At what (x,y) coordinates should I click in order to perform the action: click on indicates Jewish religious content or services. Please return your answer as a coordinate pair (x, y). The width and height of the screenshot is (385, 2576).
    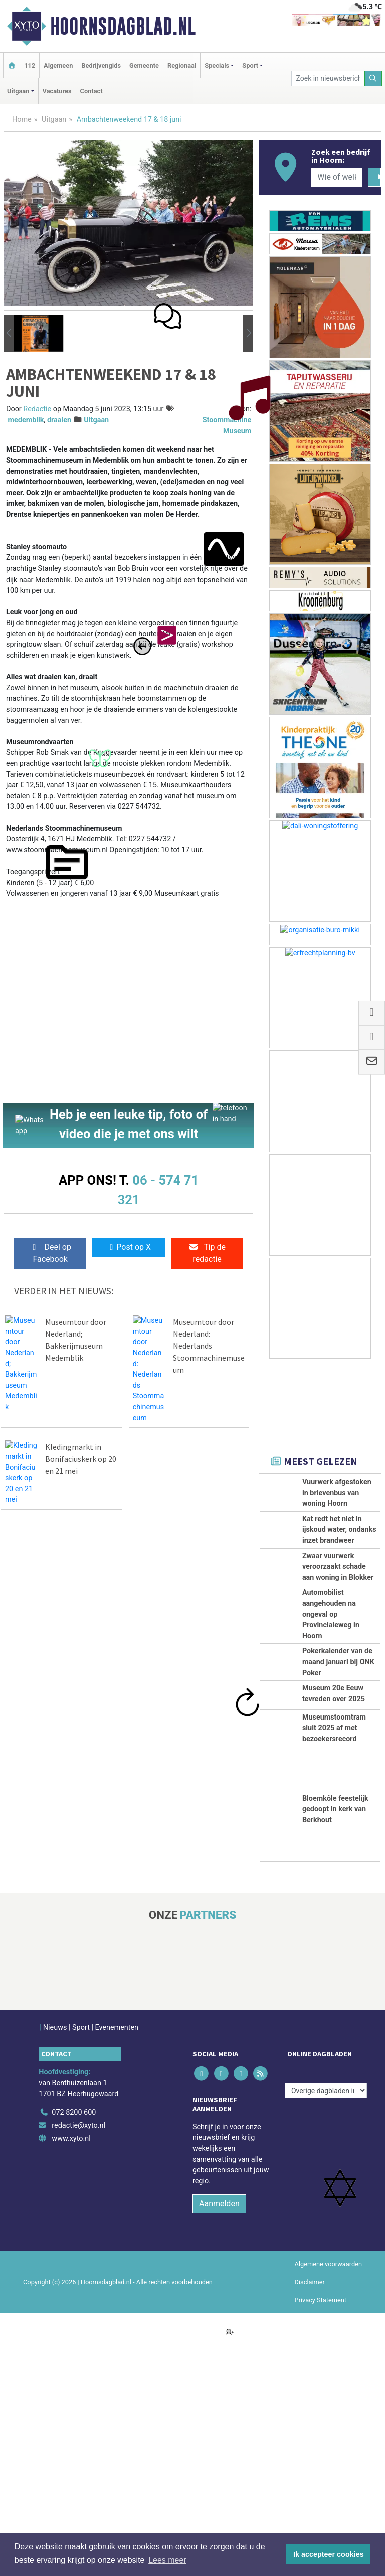
    Looking at the image, I should click on (340, 2188).